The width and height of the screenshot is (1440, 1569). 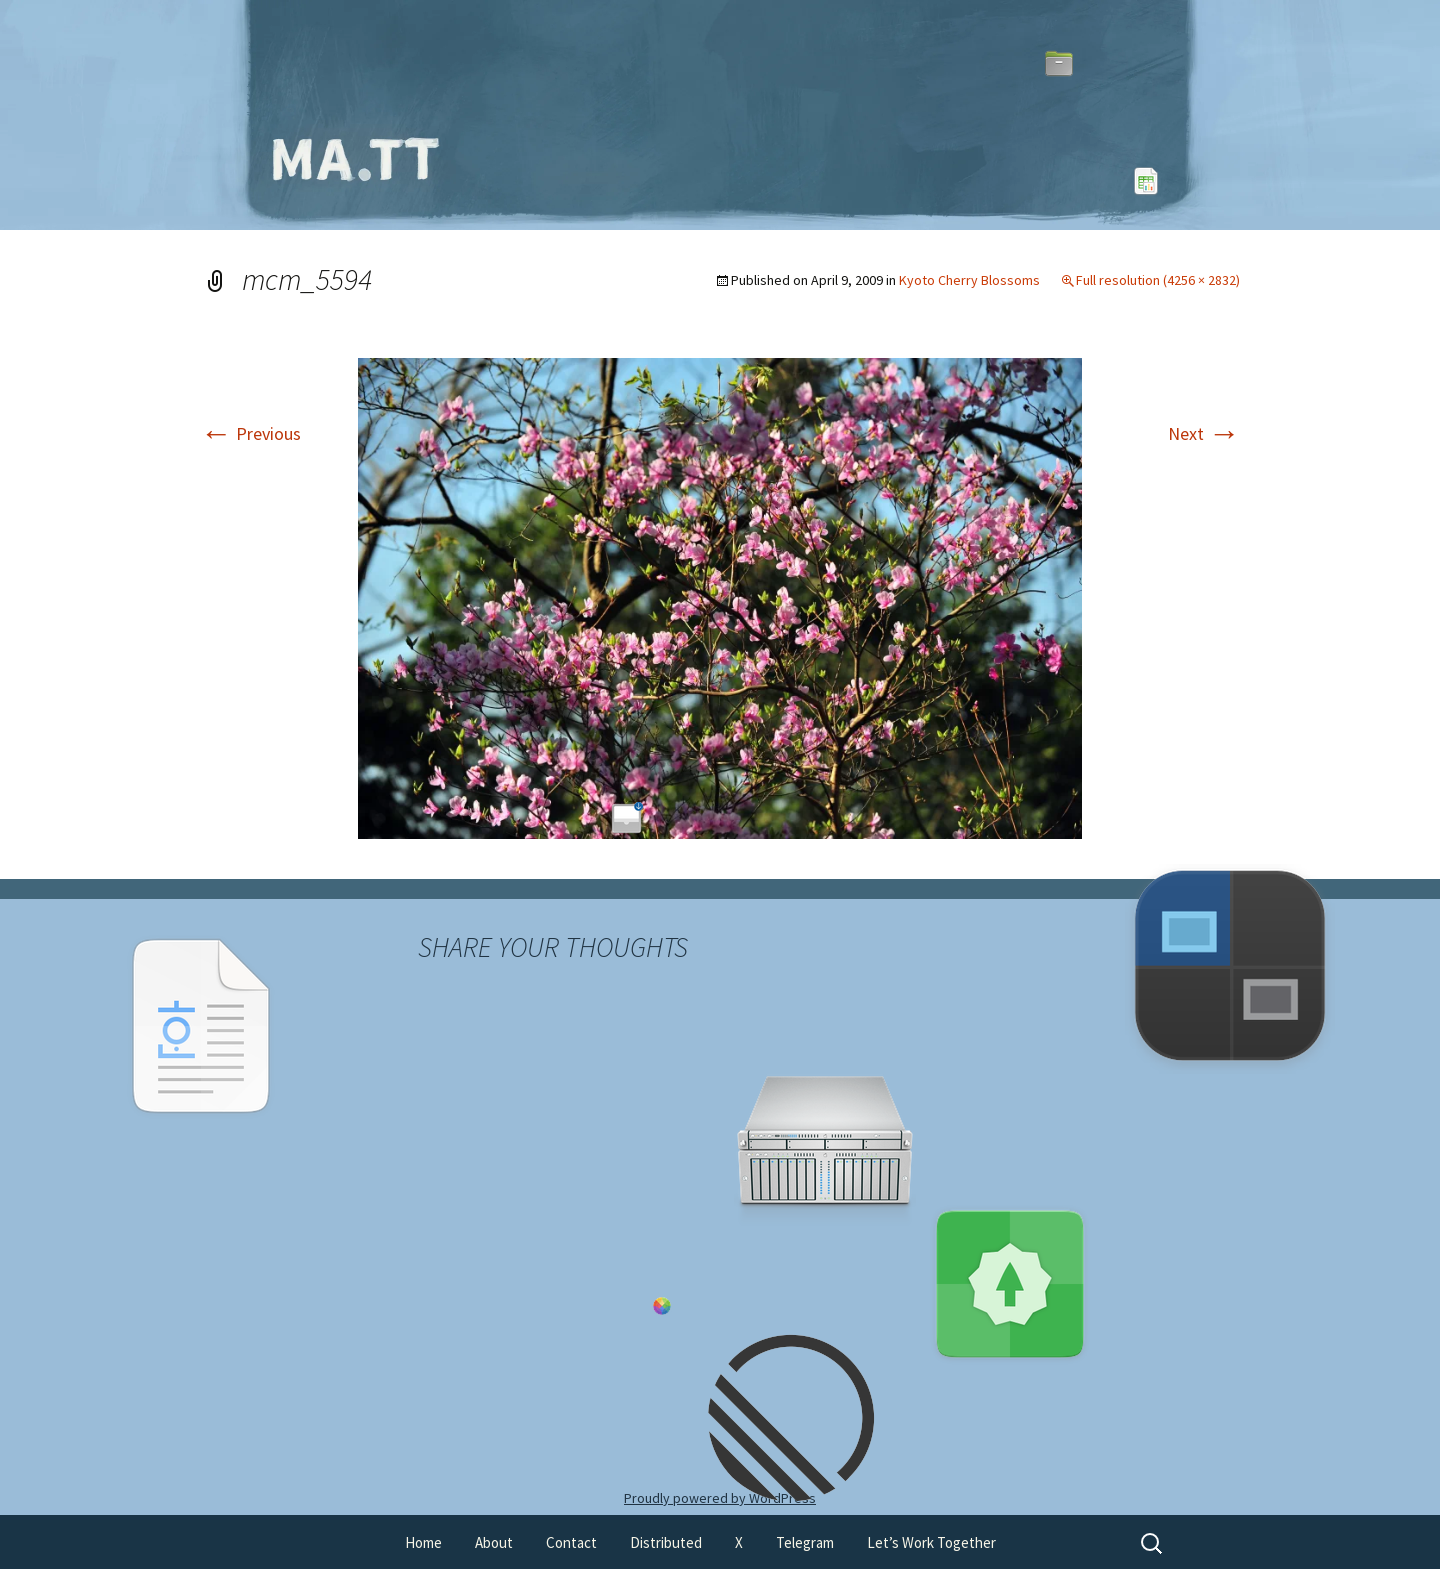 I want to click on access virtual desktop preferences, so click(x=1230, y=969).